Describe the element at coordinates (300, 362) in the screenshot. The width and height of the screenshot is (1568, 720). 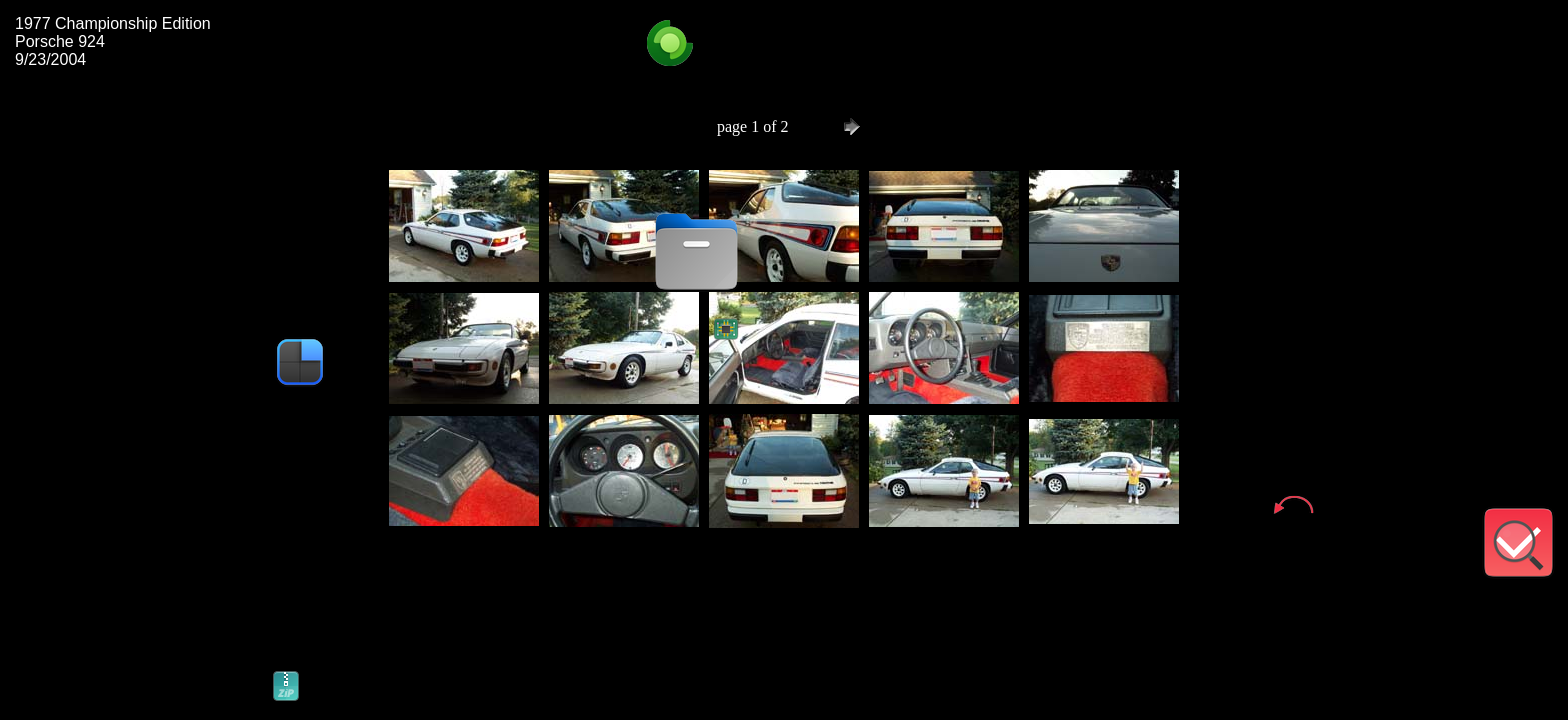
I see `switch to workspace in the top-right position` at that location.